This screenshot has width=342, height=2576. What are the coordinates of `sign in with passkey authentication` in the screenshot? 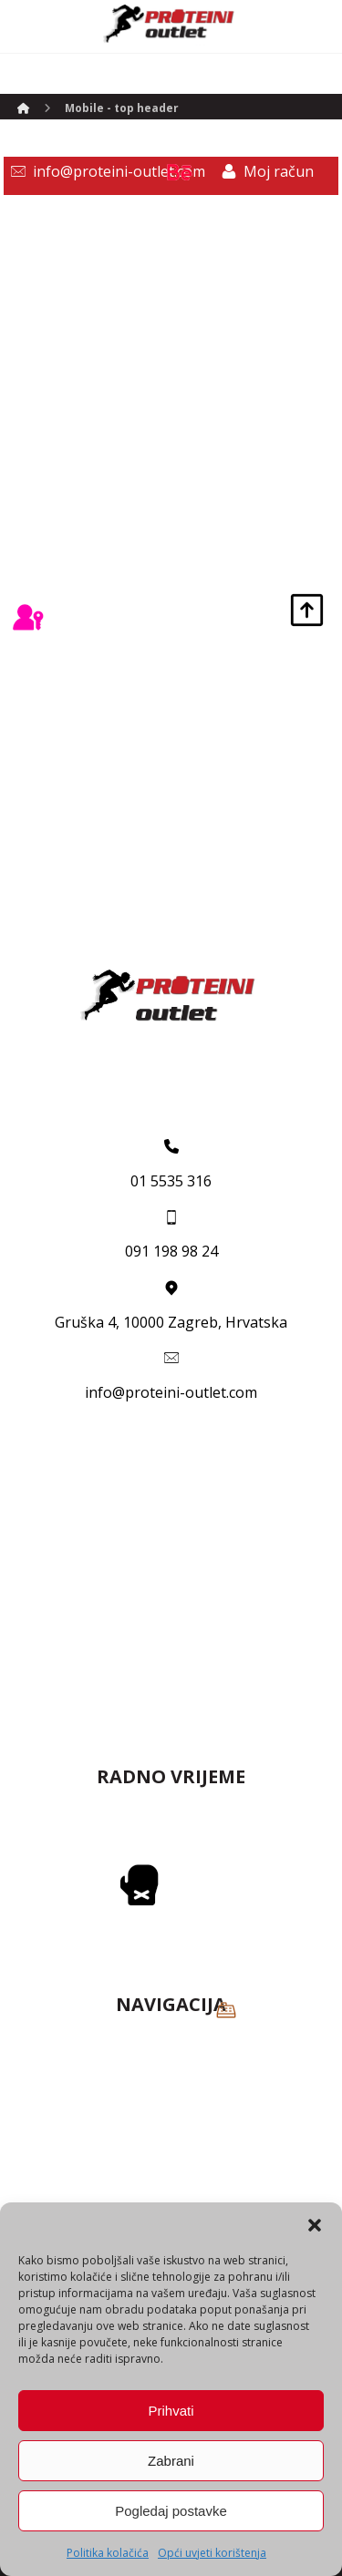 It's located at (27, 618).